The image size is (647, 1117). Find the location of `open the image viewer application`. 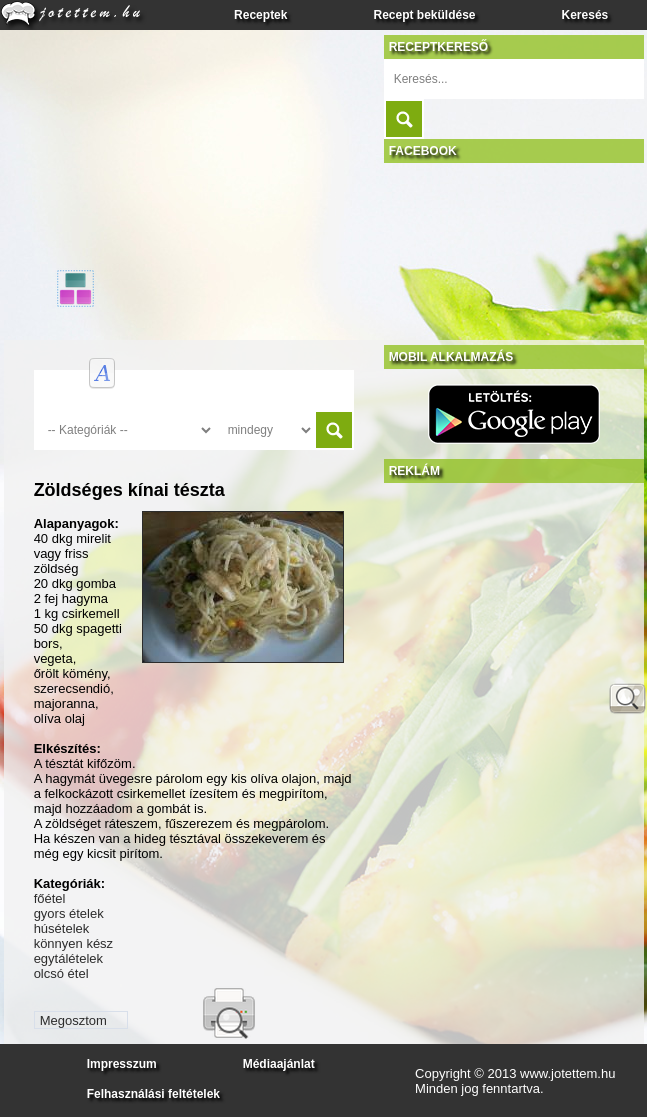

open the image viewer application is located at coordinates (627, 698).